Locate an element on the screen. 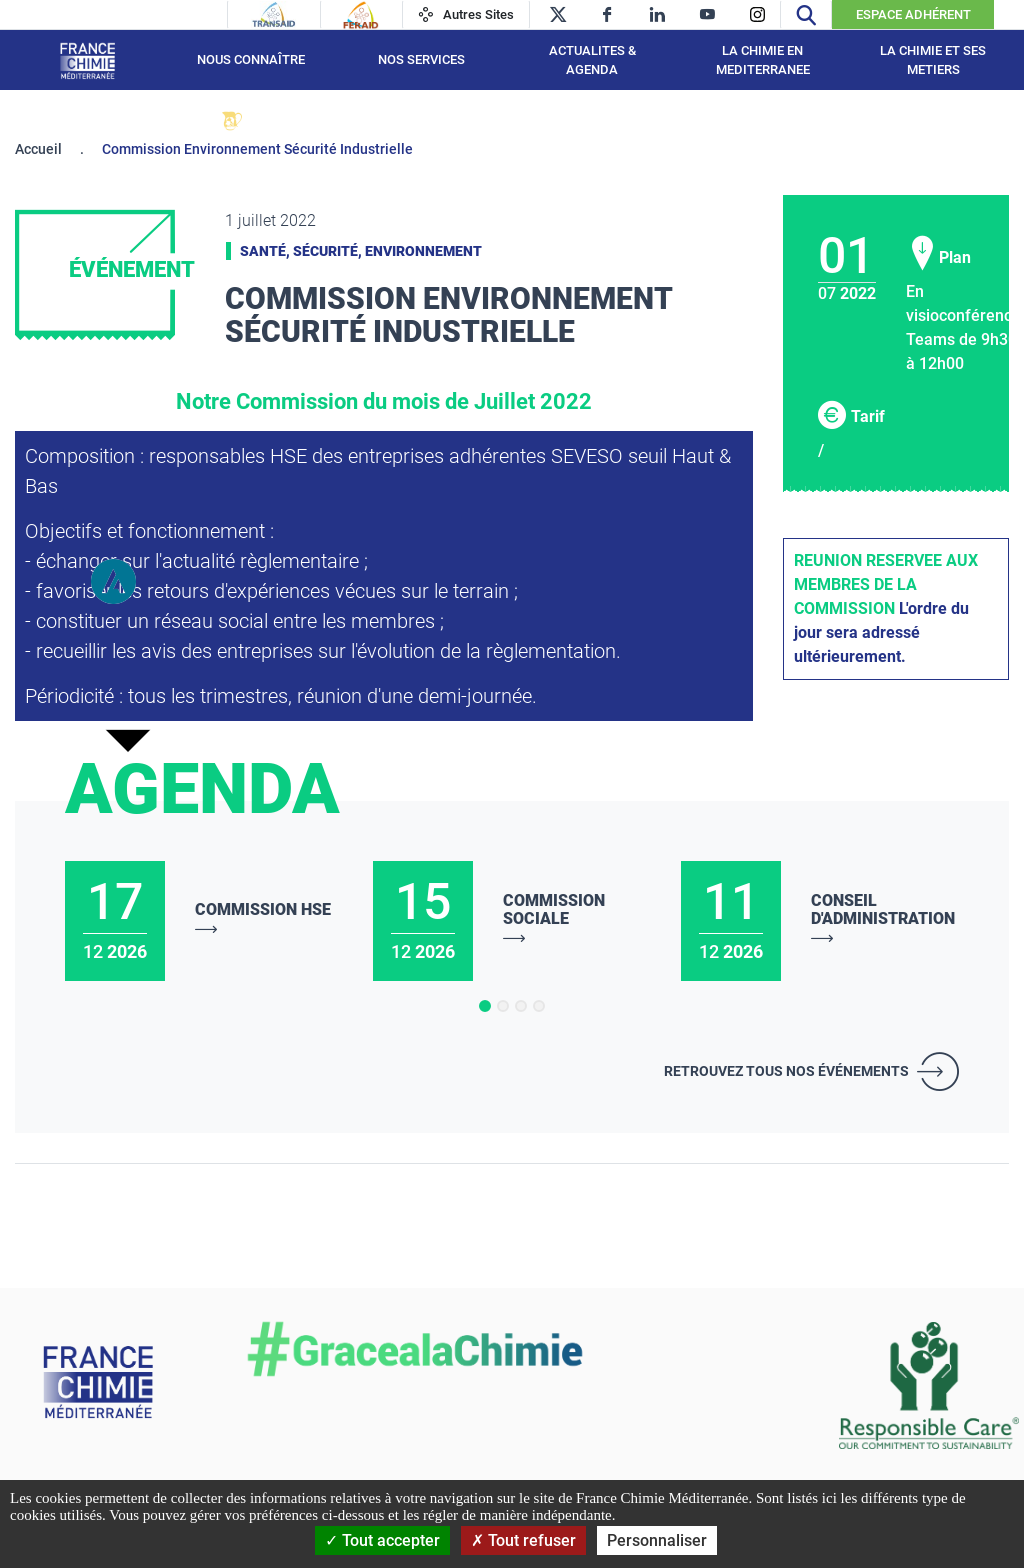  astra company logo is located at coordinates (113, 581).